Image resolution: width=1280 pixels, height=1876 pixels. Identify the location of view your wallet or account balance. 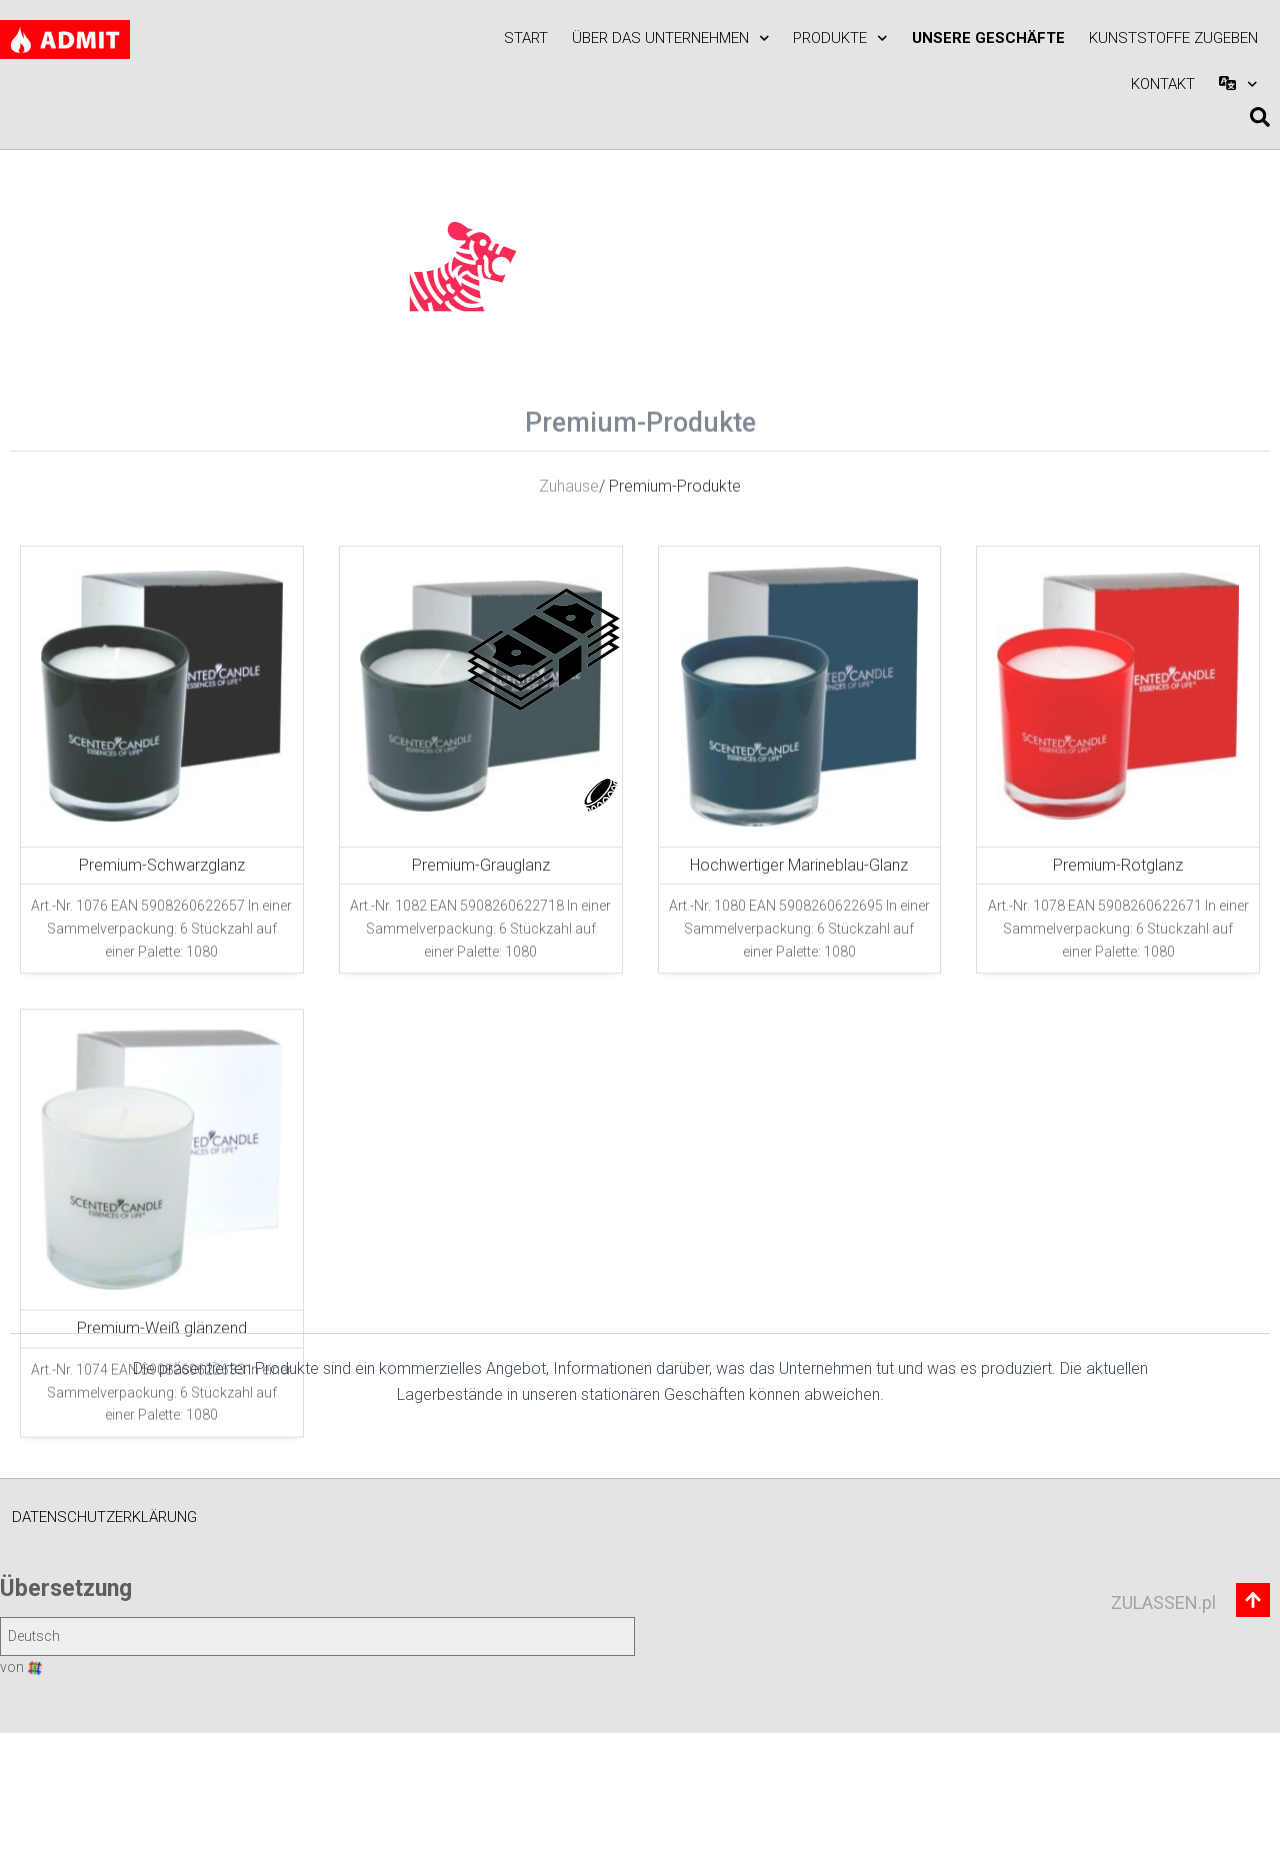
(543, 649).